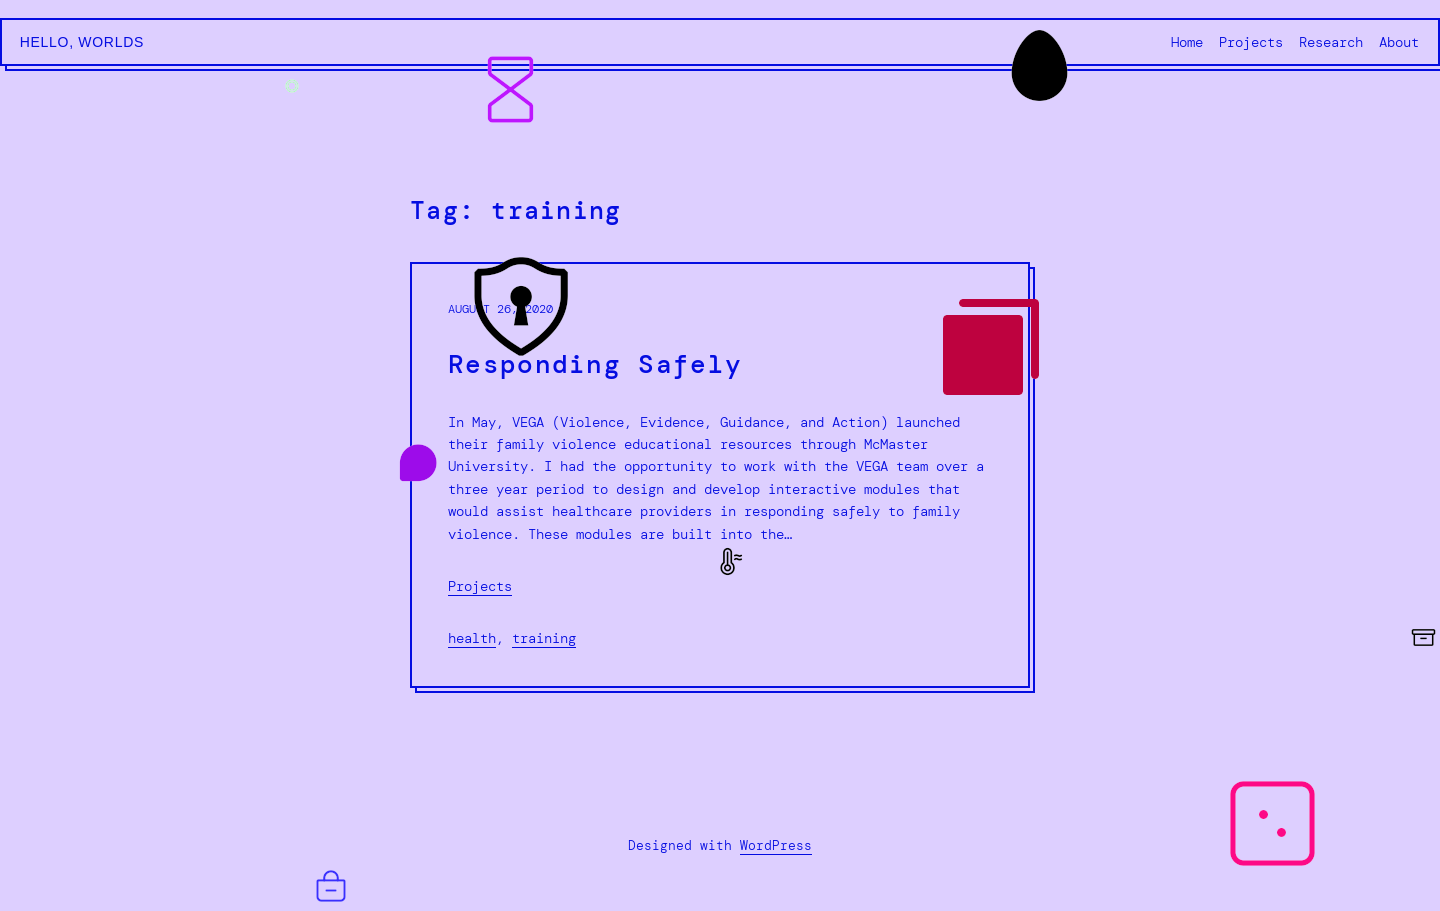  Describe the element at coordinates (1272, 823) in the screenshot. I see `roll dice or generate random number` at that location.